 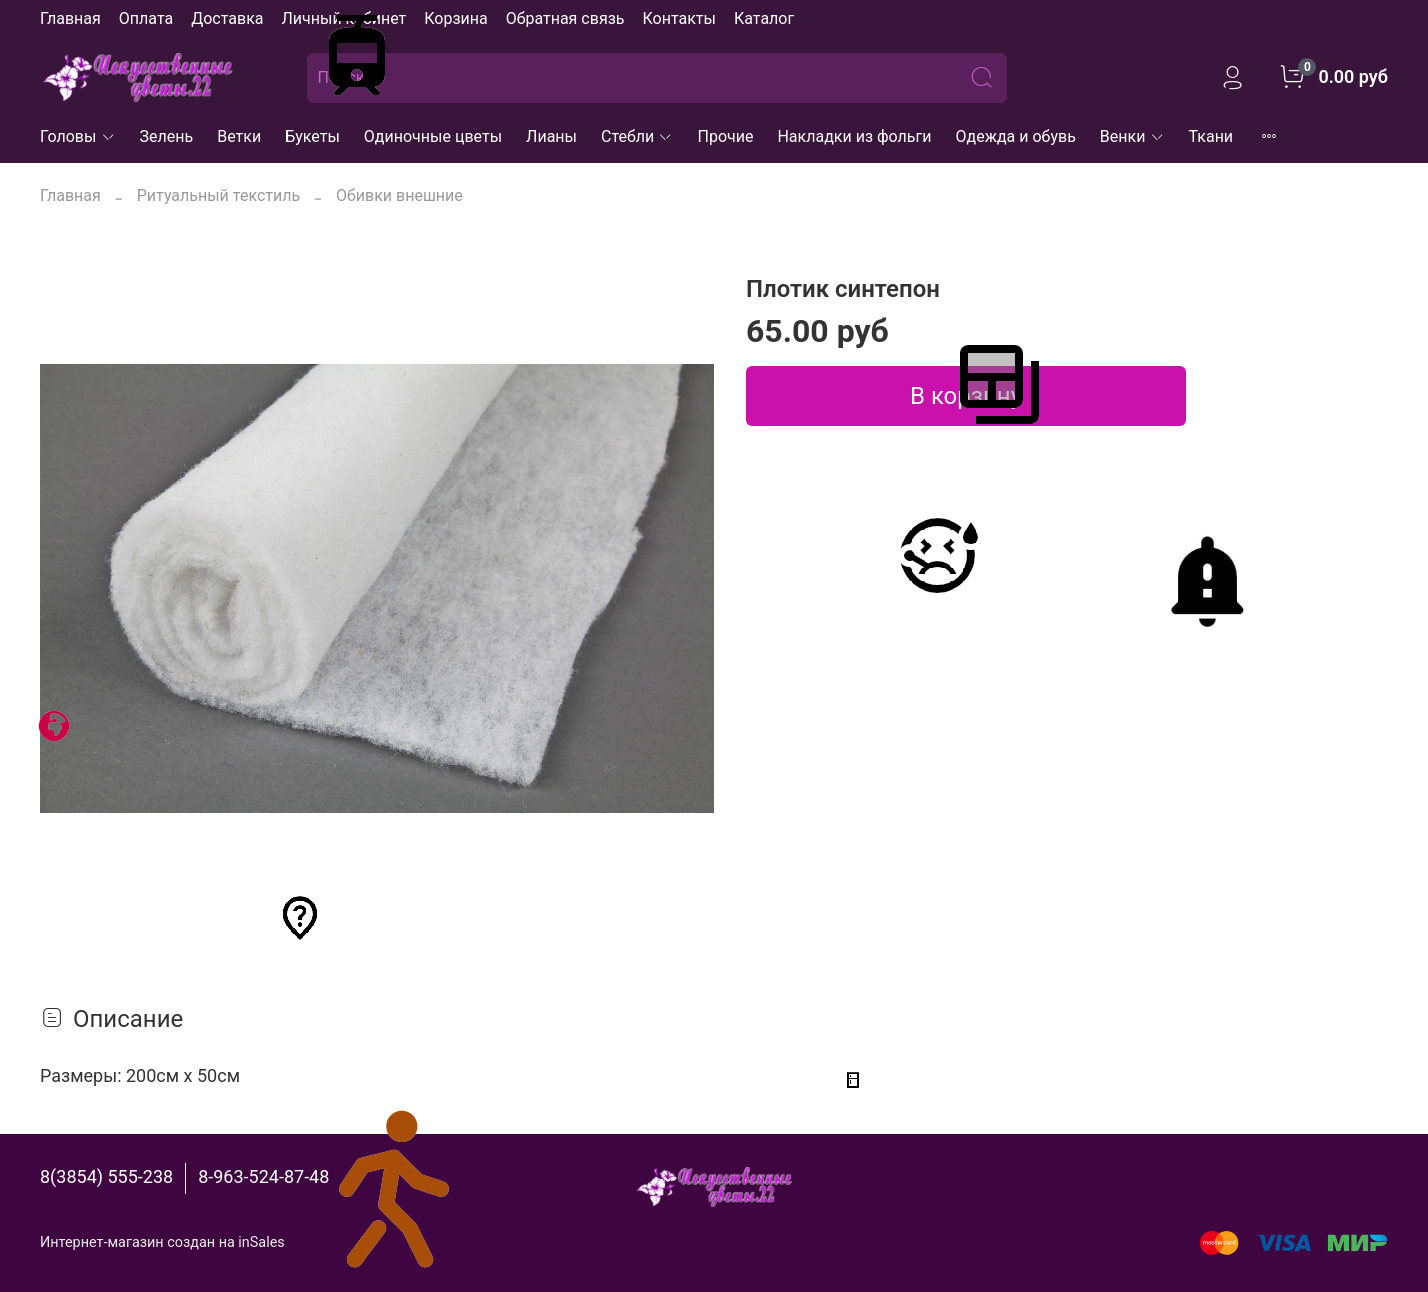 I want to click on select walking as your navigation mode, so click(x=394, y=1189).